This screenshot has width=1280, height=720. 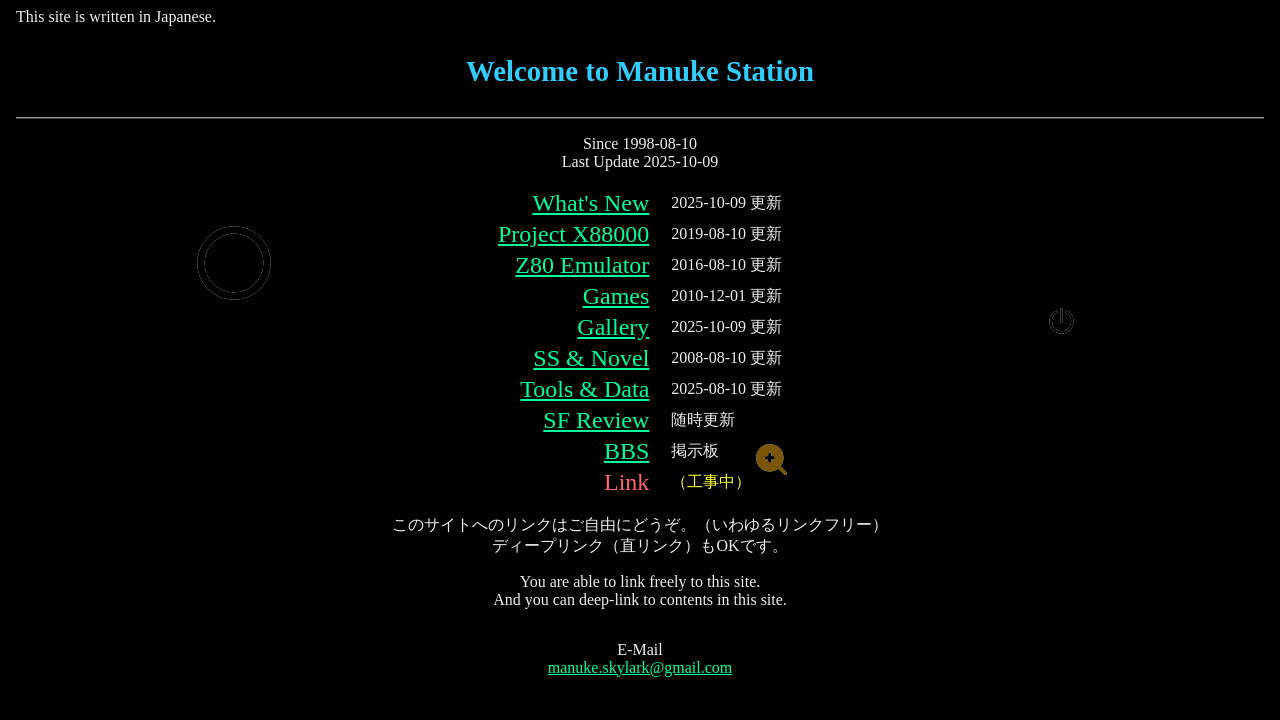 What do you see at coordinates (771, 459) in the screenshot?
I see `zoom in on content` at bounding box center [771, 459].